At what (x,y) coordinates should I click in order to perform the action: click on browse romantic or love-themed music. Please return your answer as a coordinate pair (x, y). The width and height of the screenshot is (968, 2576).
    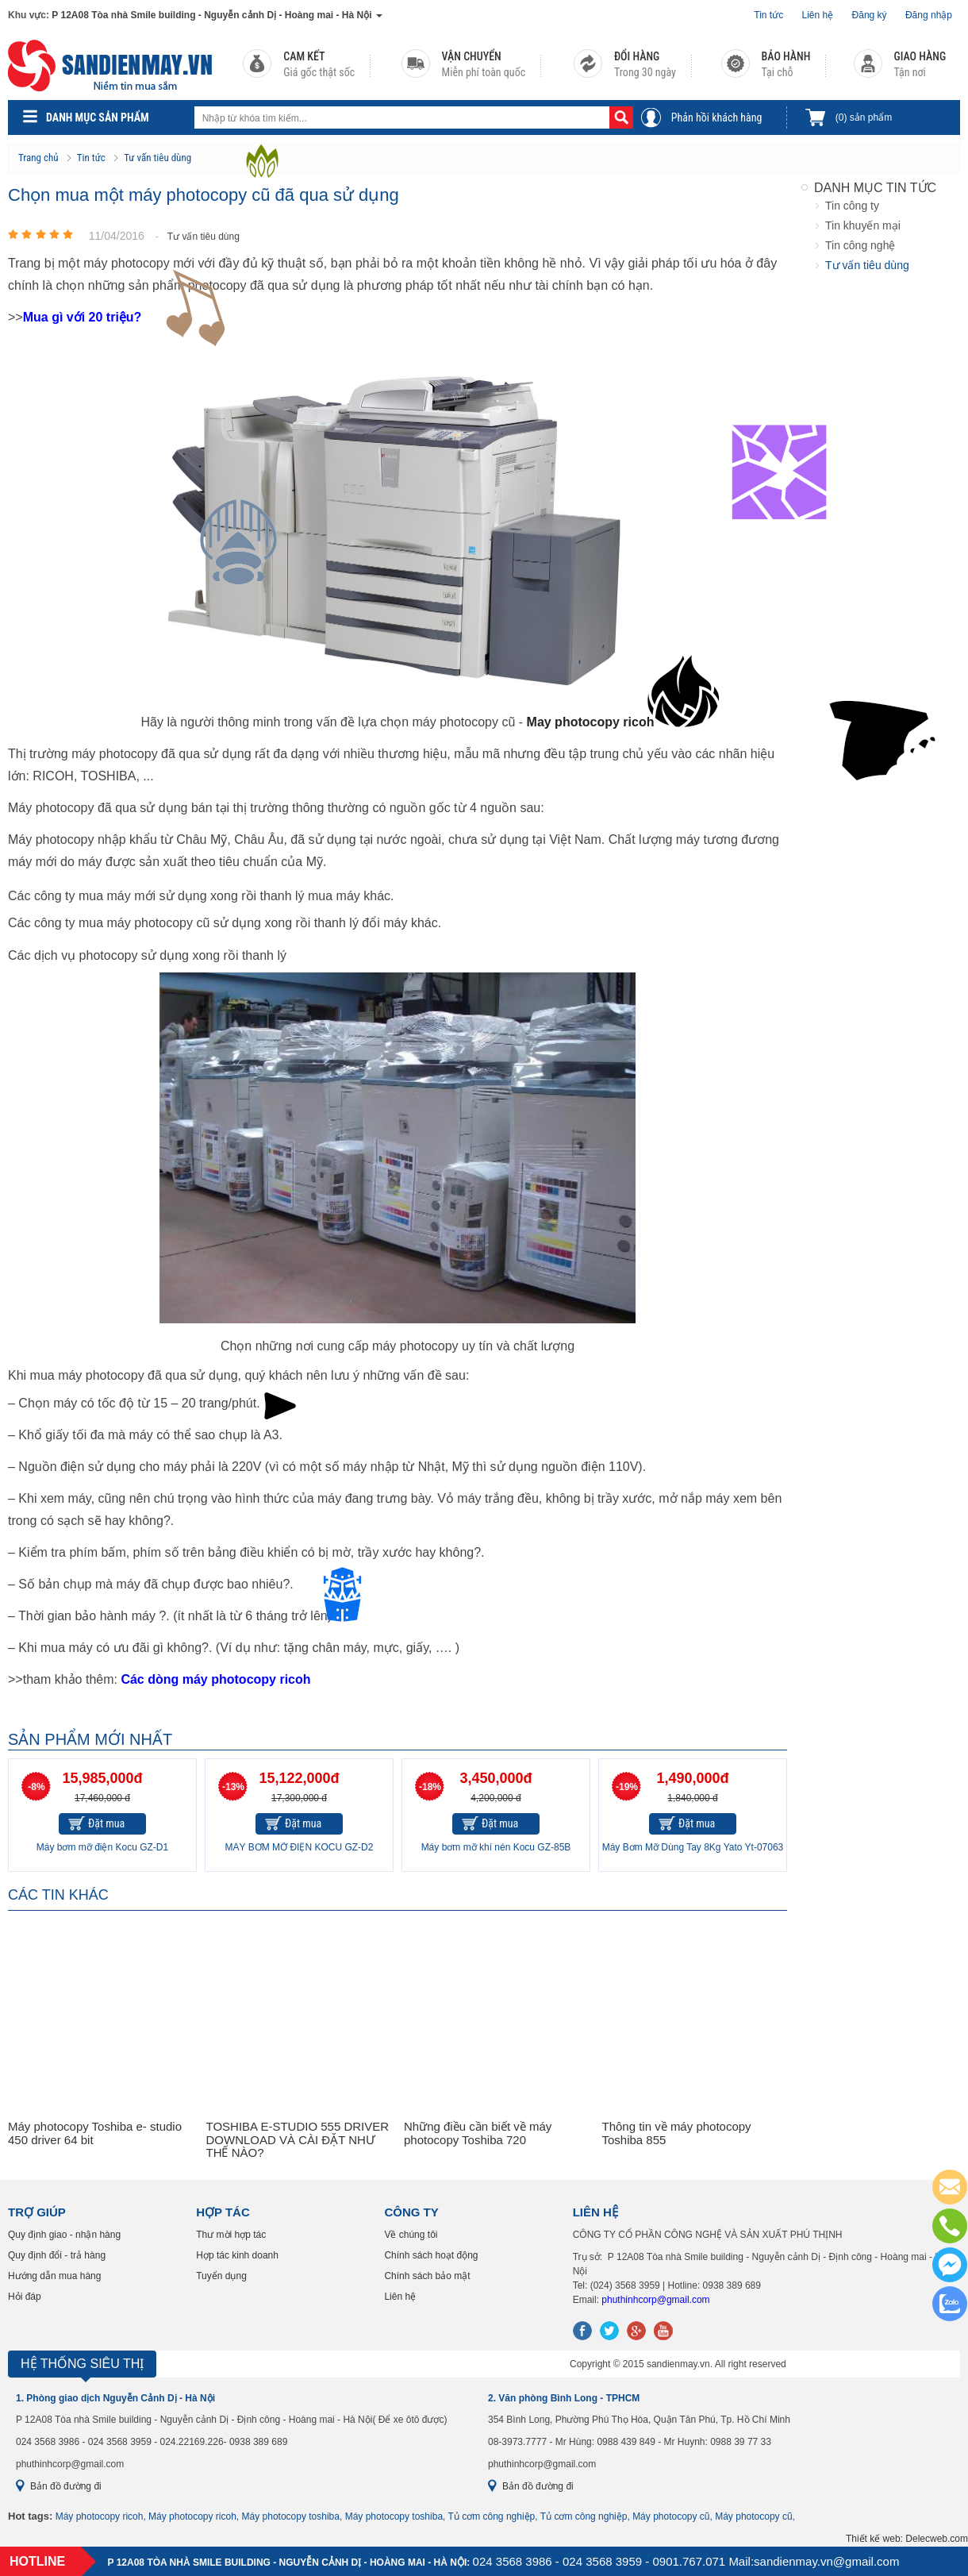
    Looking at the image, I should click on (196, 308).